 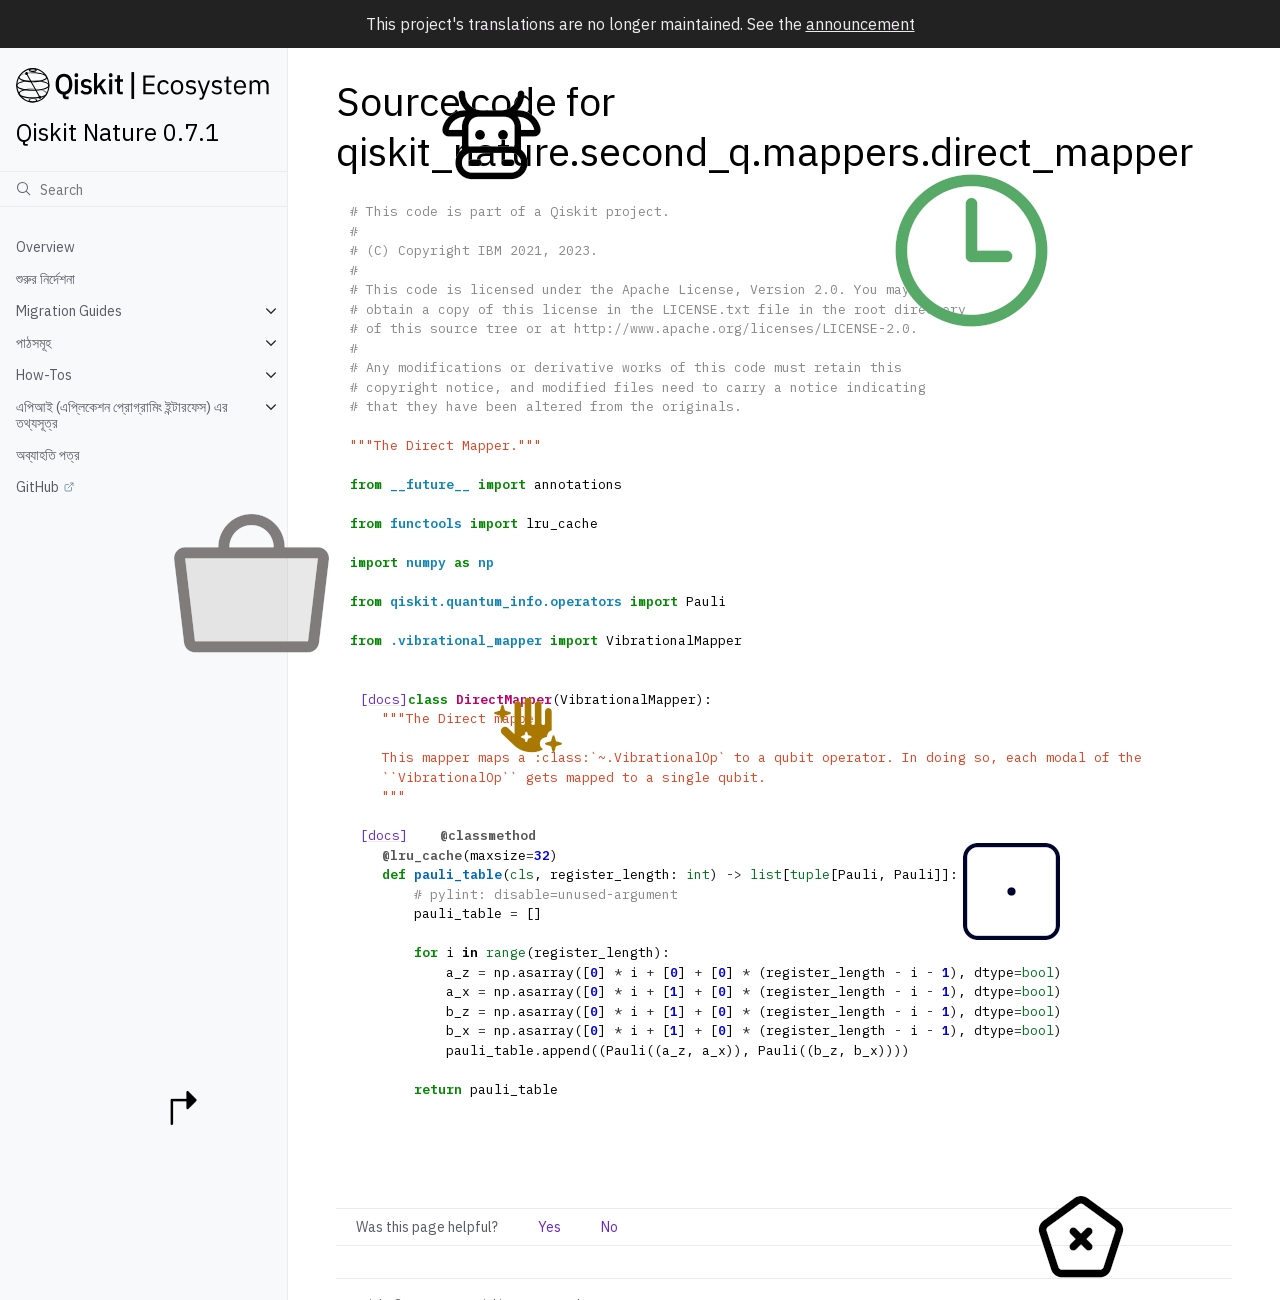 I want to click on view your shopping bag, so click(x=251, y=591).